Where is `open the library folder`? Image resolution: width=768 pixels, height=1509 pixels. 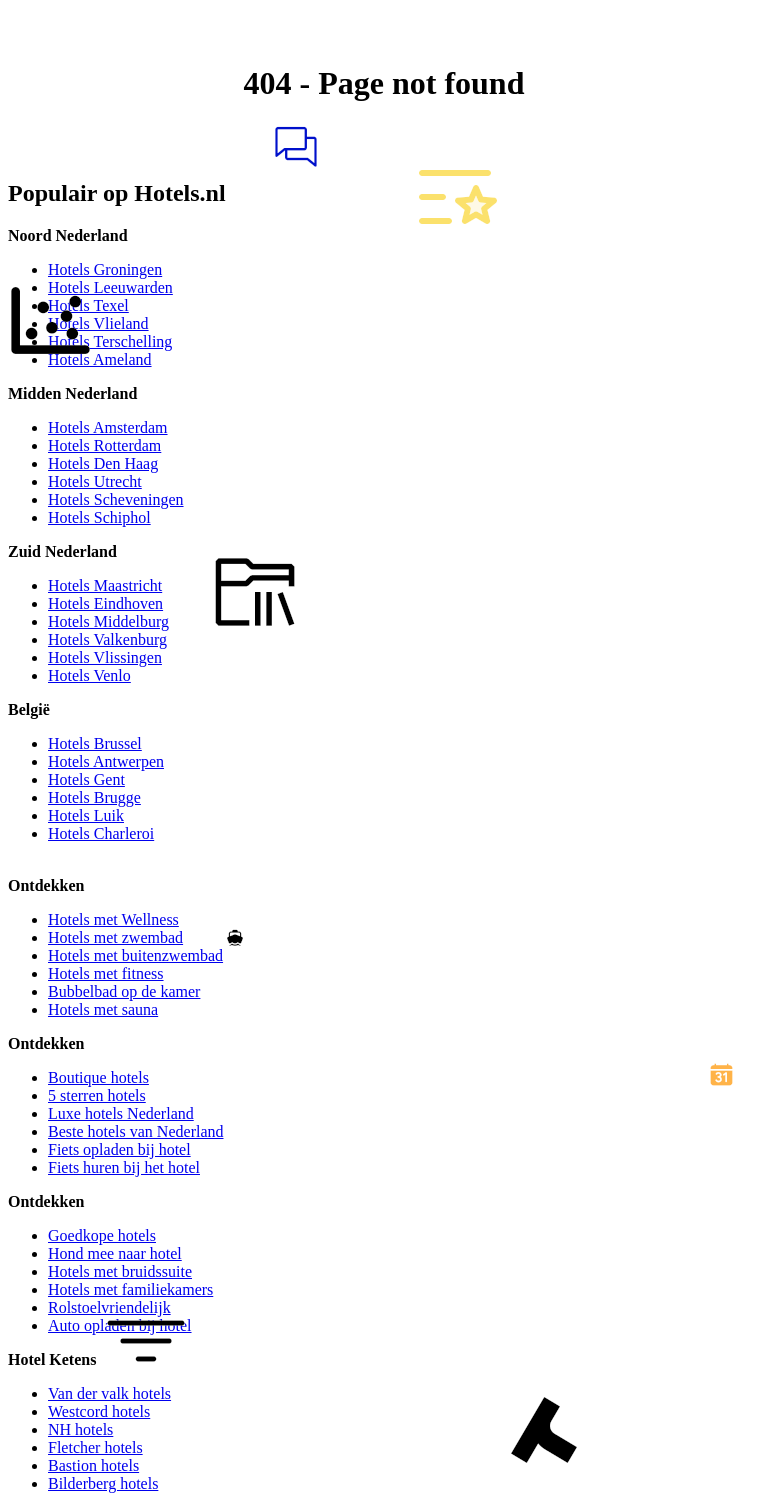
open the library folder is located at coordinates (255, 592).